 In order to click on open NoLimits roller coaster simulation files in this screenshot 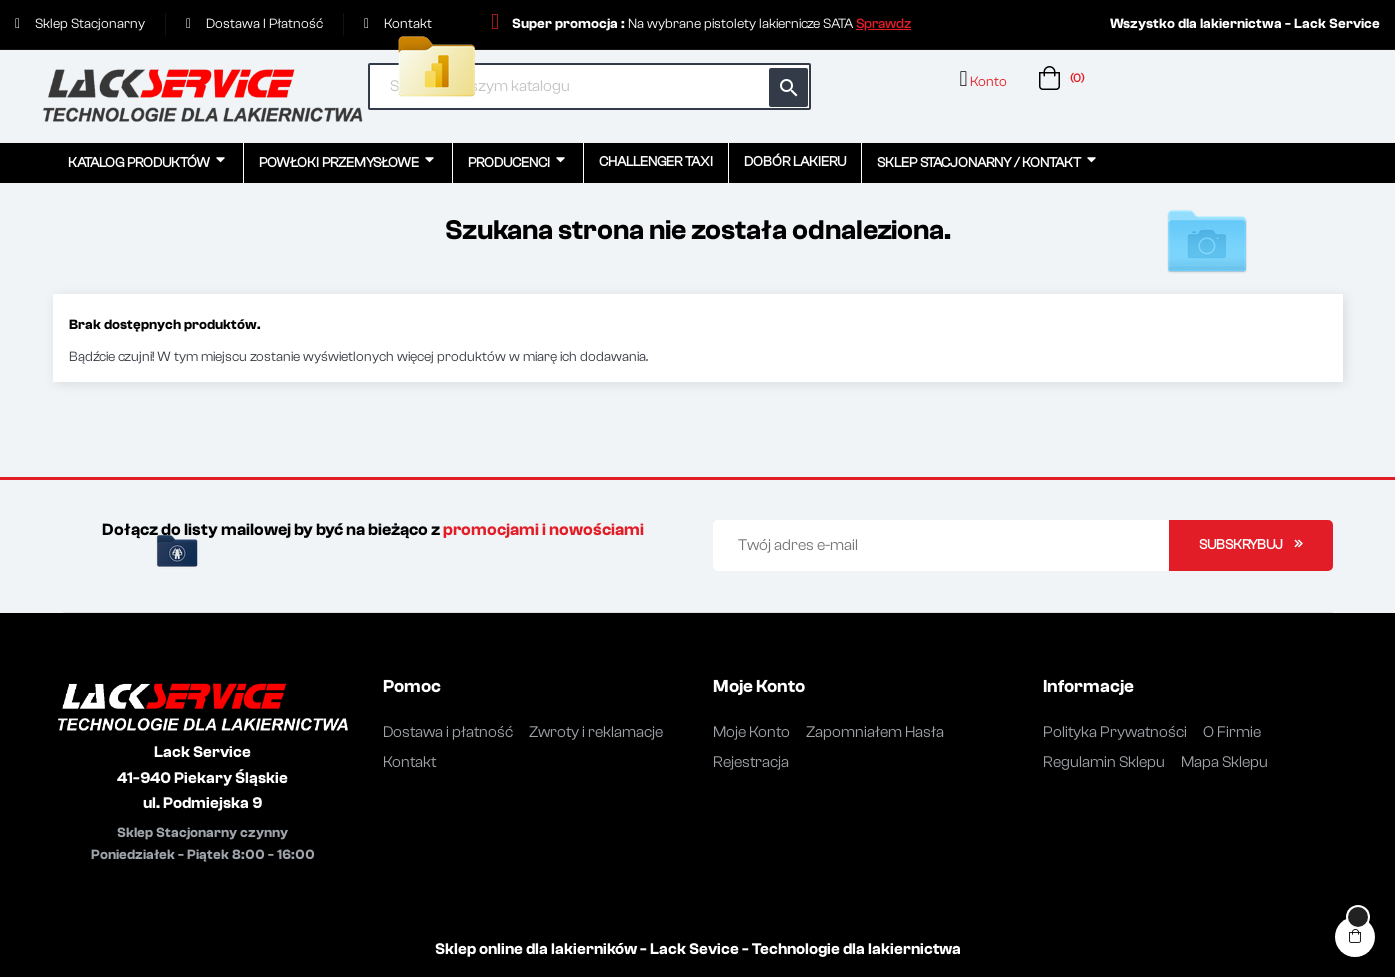, I will do `click(177, 552)`.